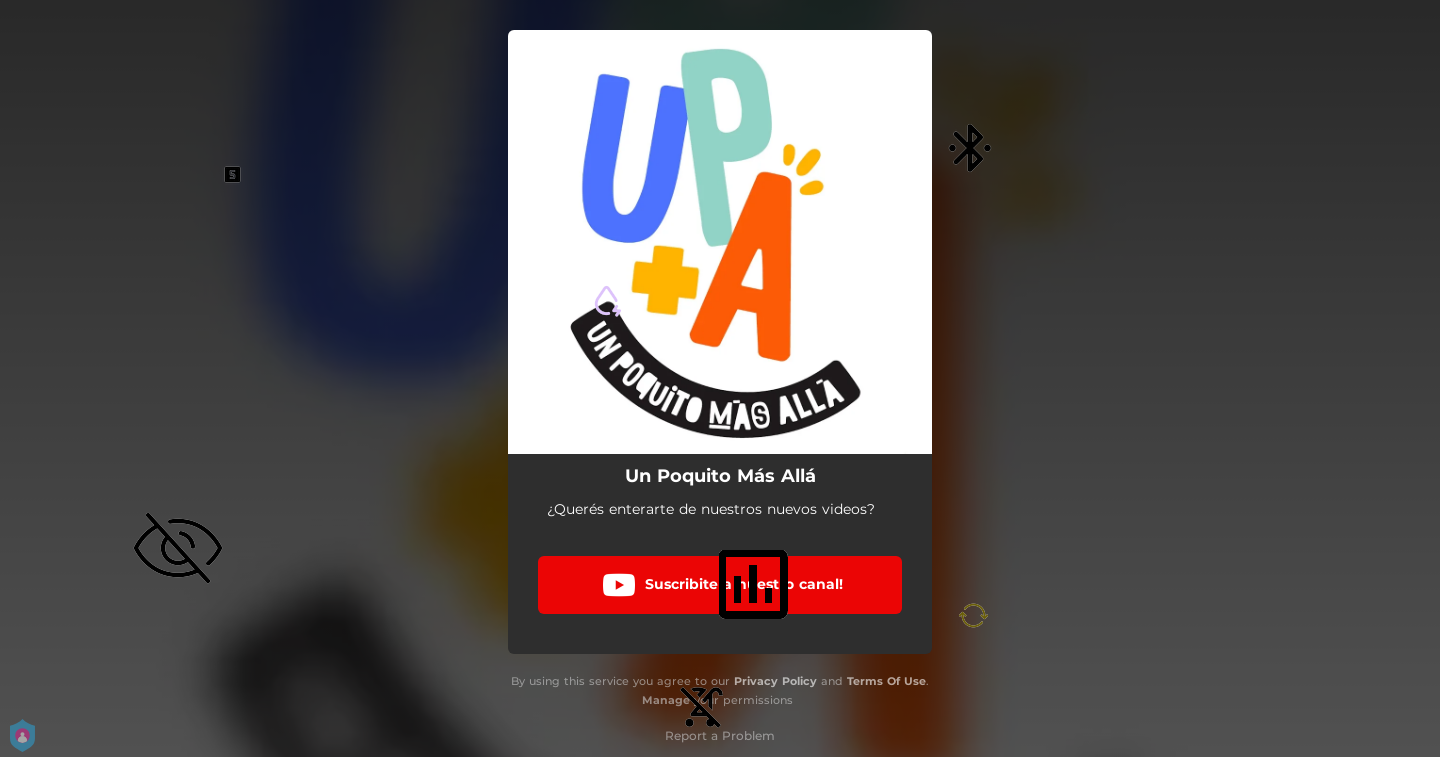  Describe the element at coordinates (178, 548) in the screenshot. I see `hide password or sensitive content` at that location.